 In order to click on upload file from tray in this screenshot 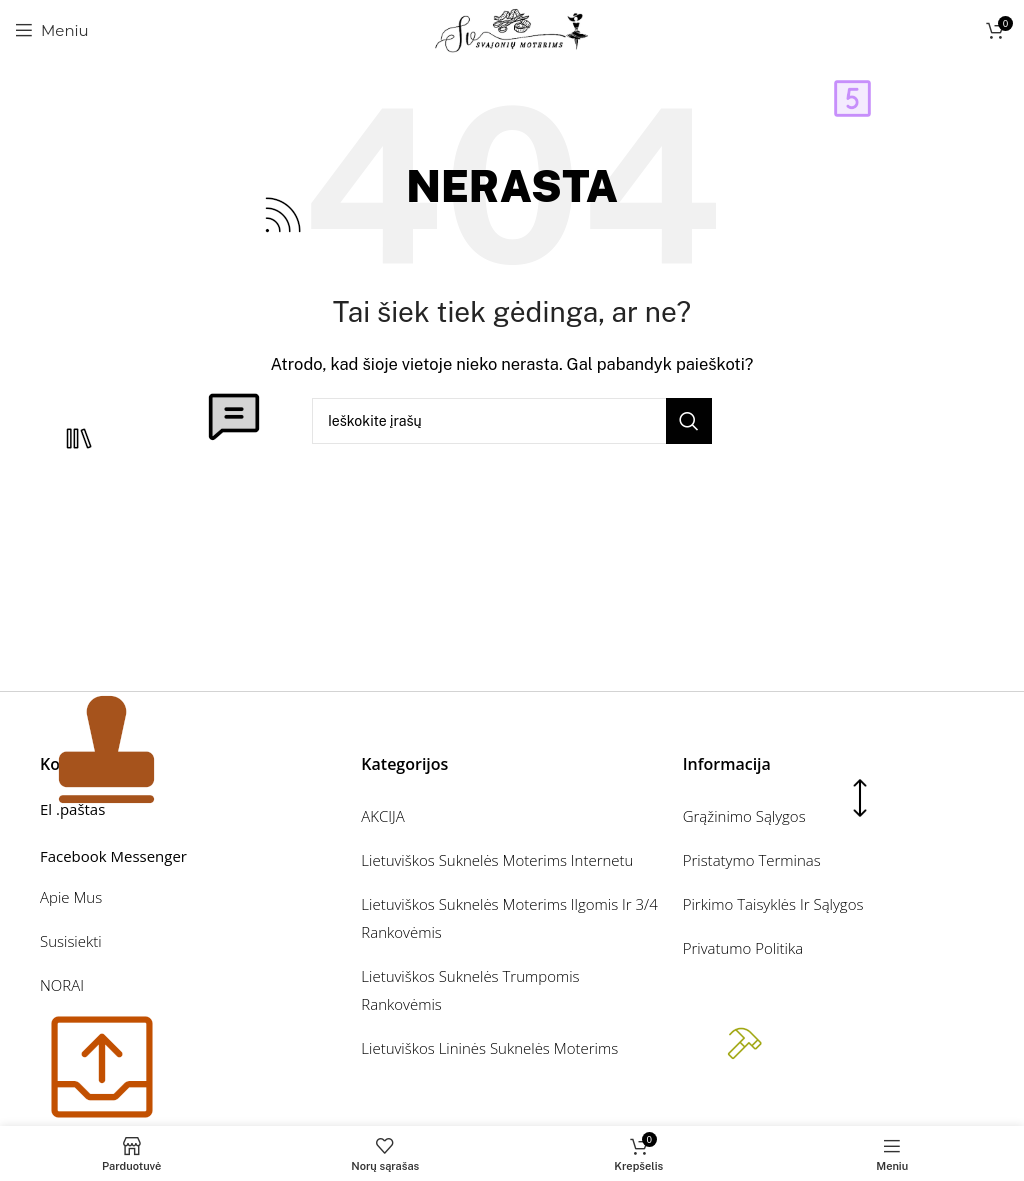, I will do `click(102, 1067)`.